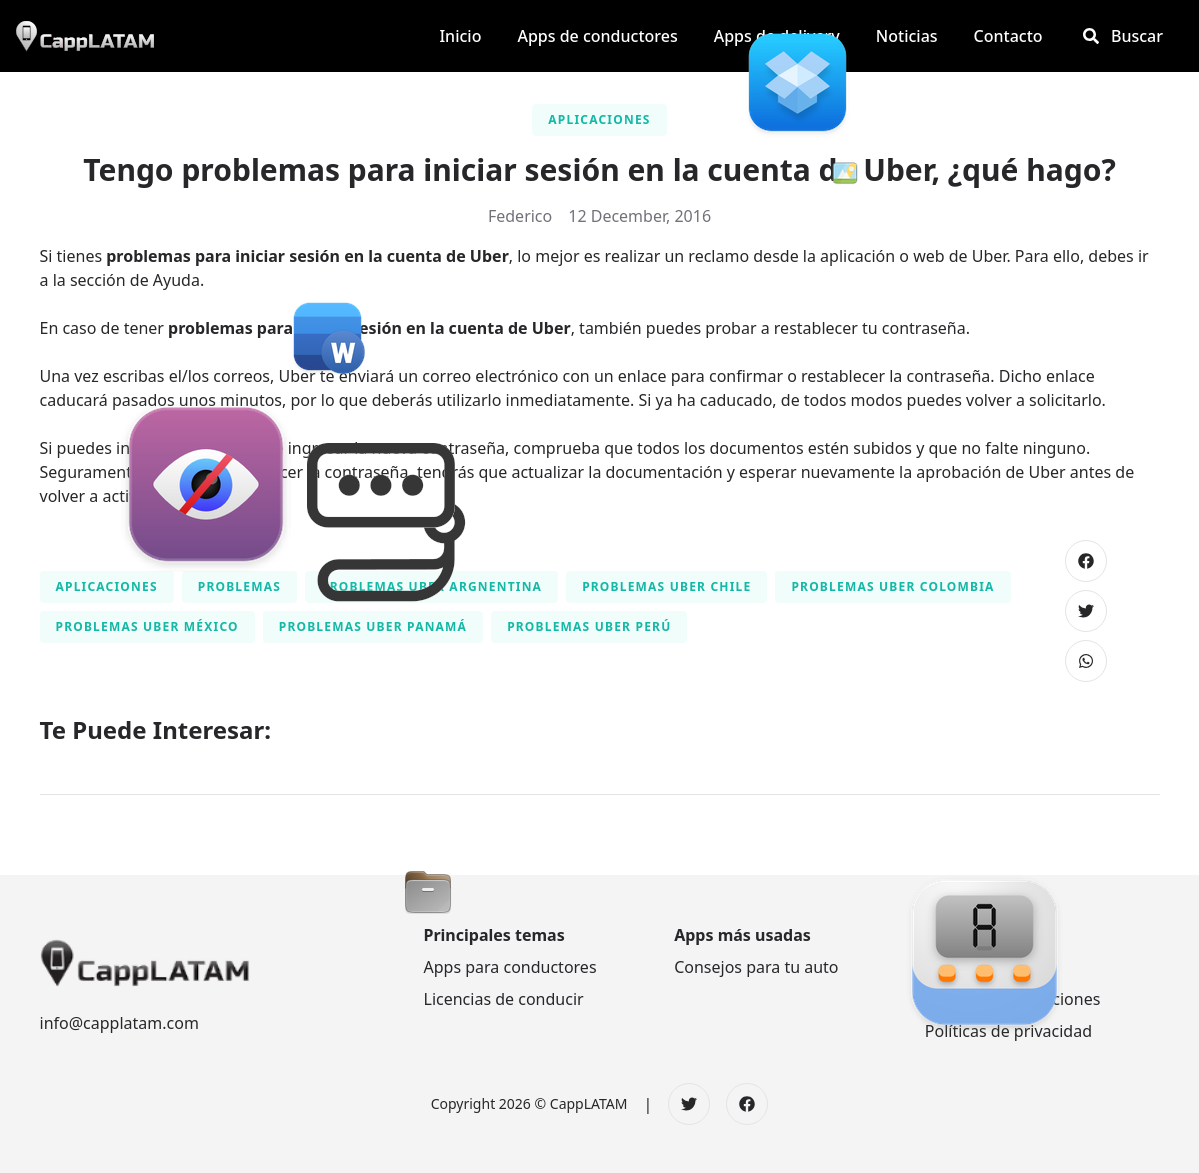 The height and width of the screenshot is (1173, 1199). Describe the element at coordinates (845, 173) in the screenshot. I see `open photo manager application` at that location.